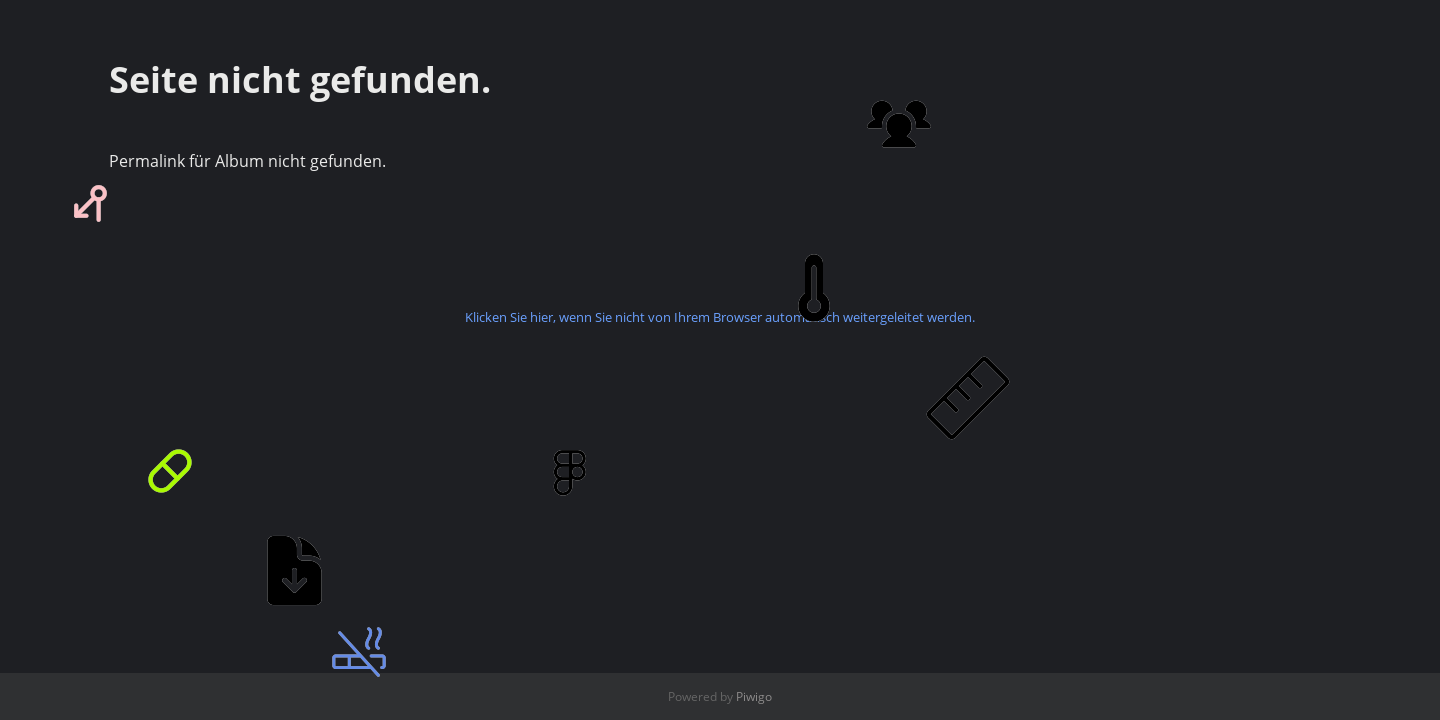 The width and height of the screenshot is (1440, 720). I want to click on open figma, so click(569, 472).